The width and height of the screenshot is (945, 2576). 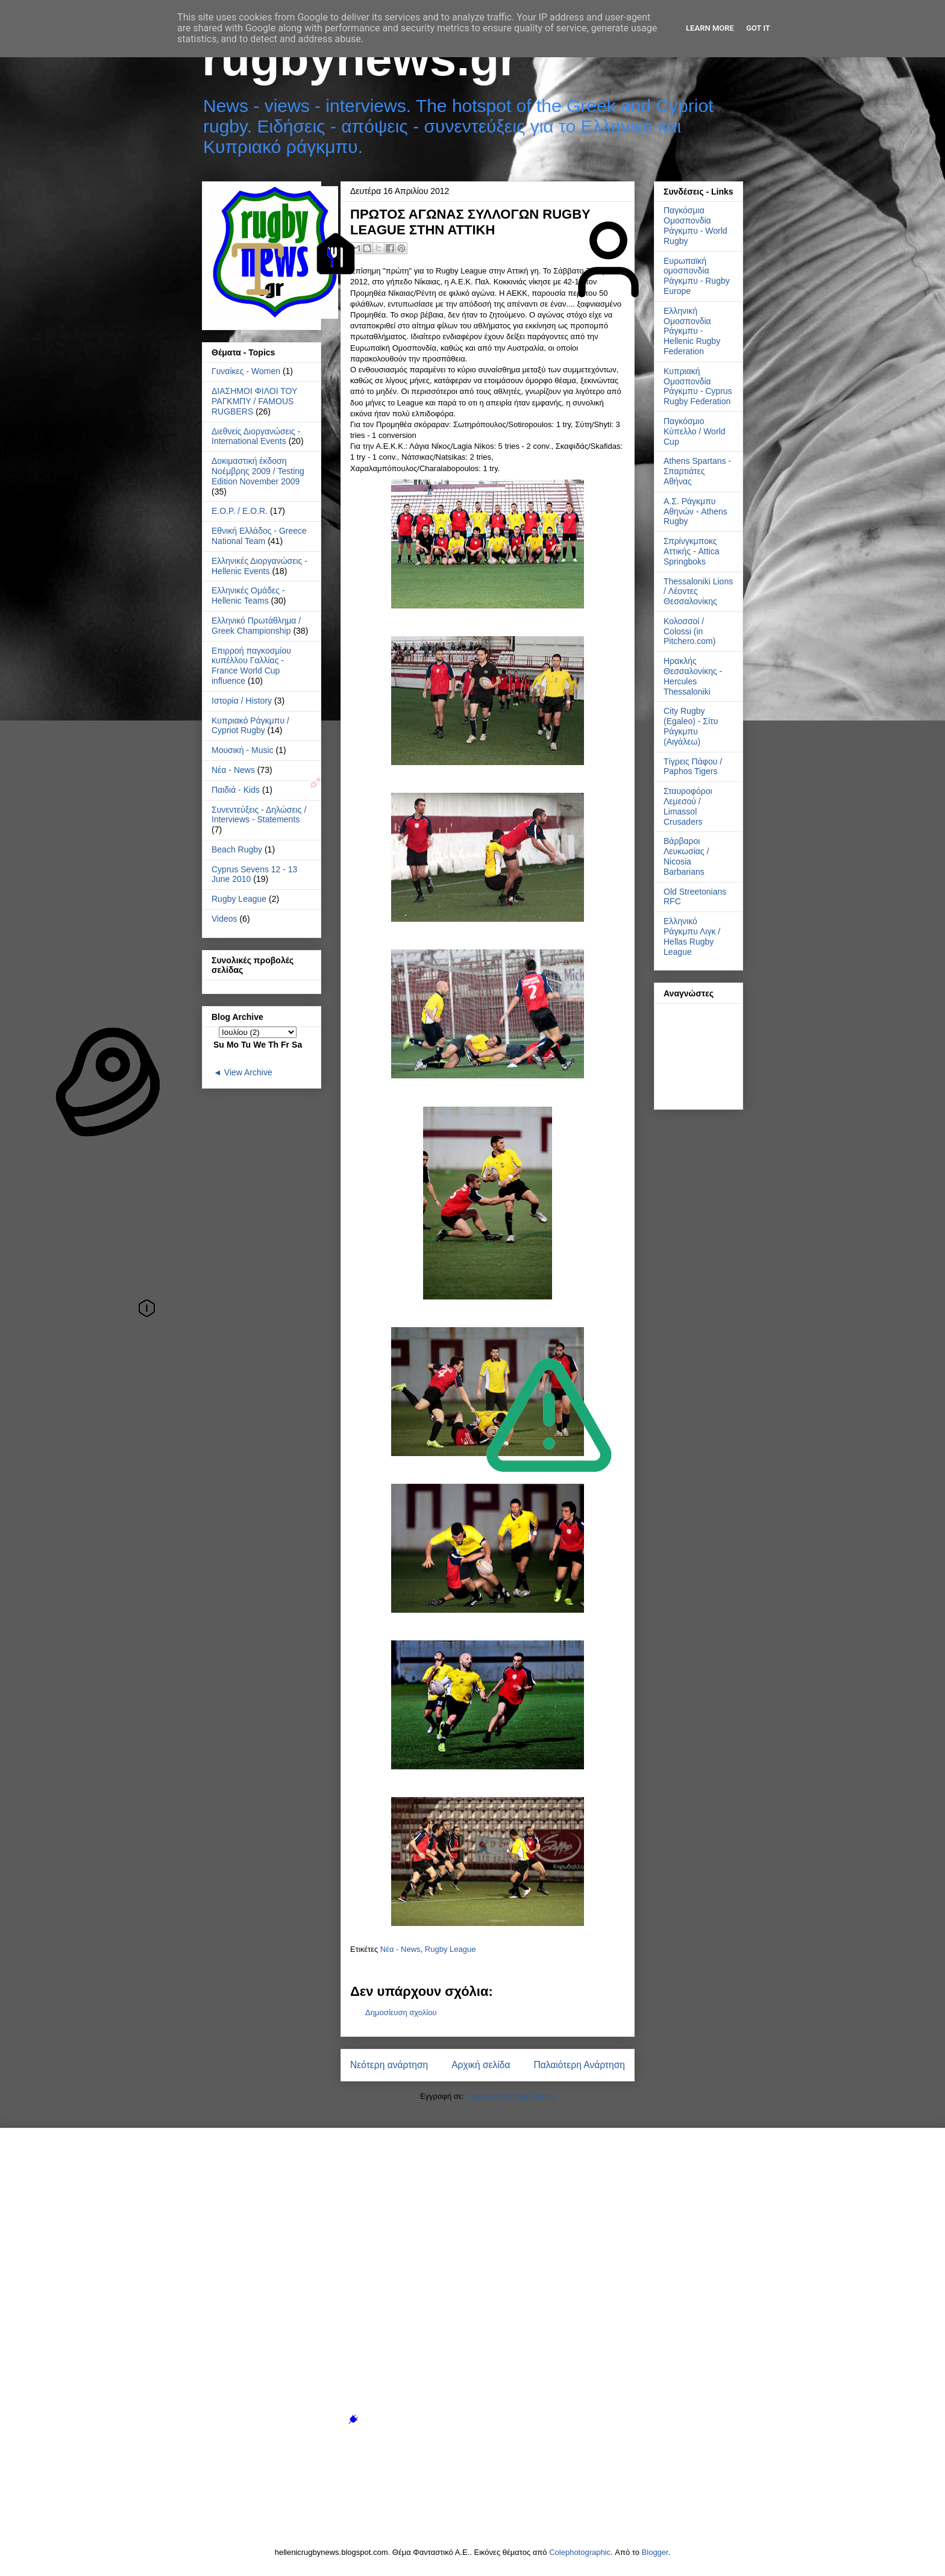 What do you see at coordinates (353, 2419) in the screenshot?
I see `connect to a power source` at bounding box center [353, 2419].